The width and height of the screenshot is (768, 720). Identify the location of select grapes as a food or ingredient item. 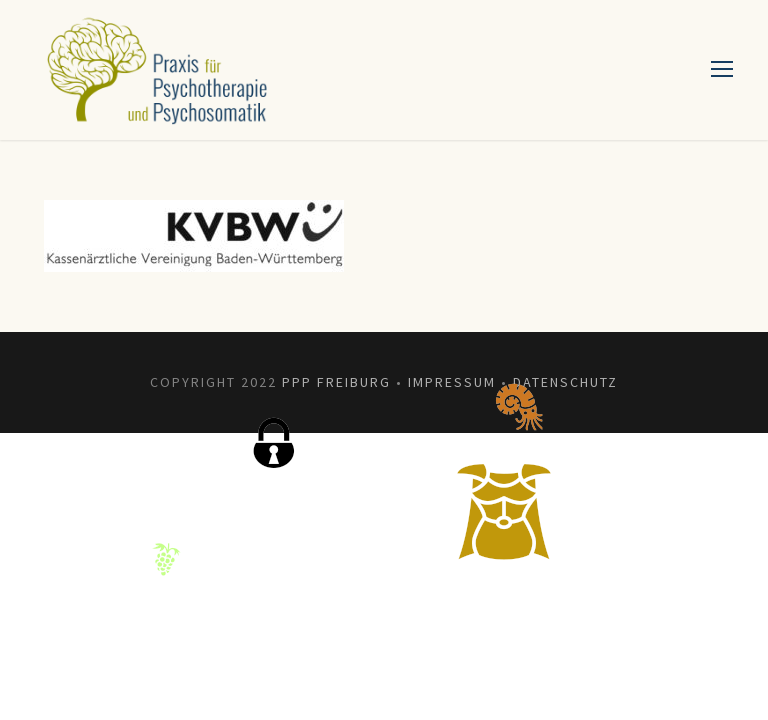
(166, 559).